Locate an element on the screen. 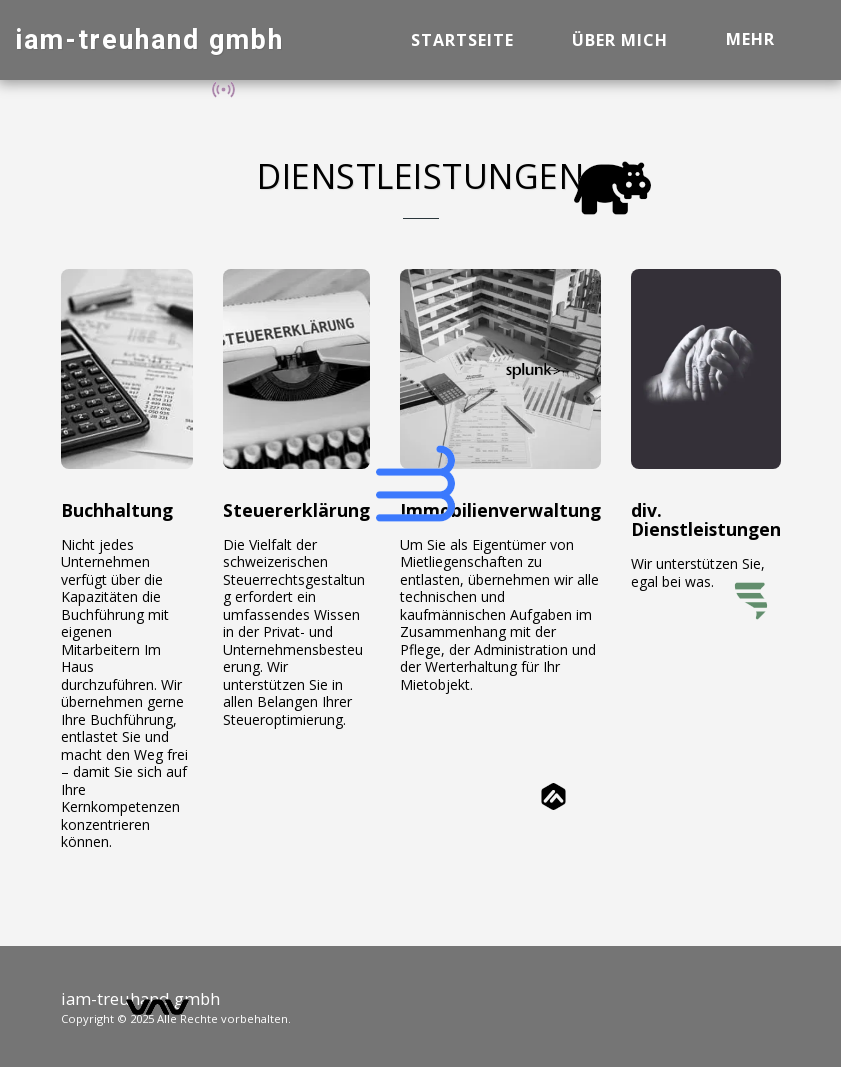 The image size is (841, 1067). hippo animal icon is located at coordinates (612, 187).